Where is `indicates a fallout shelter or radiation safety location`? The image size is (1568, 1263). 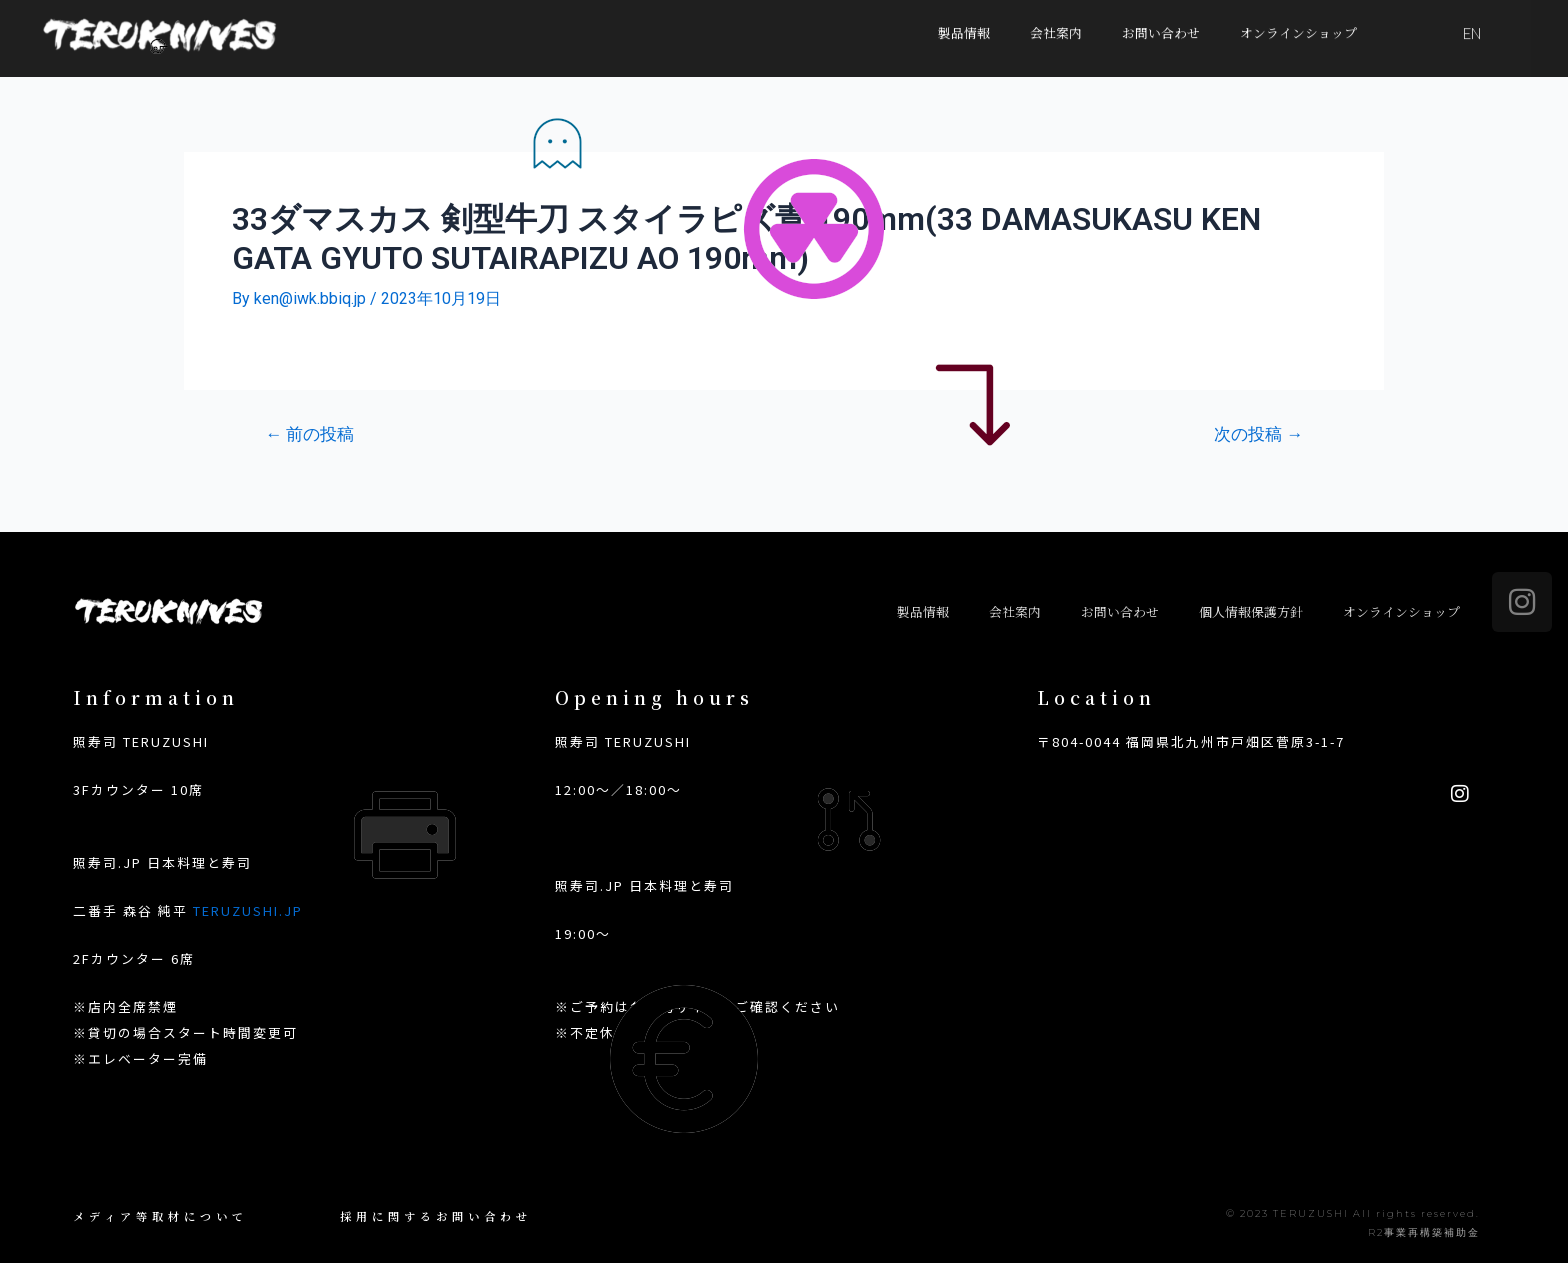
indicates a fallout shelter or radiation safety location is located at coordinates (814, 229).